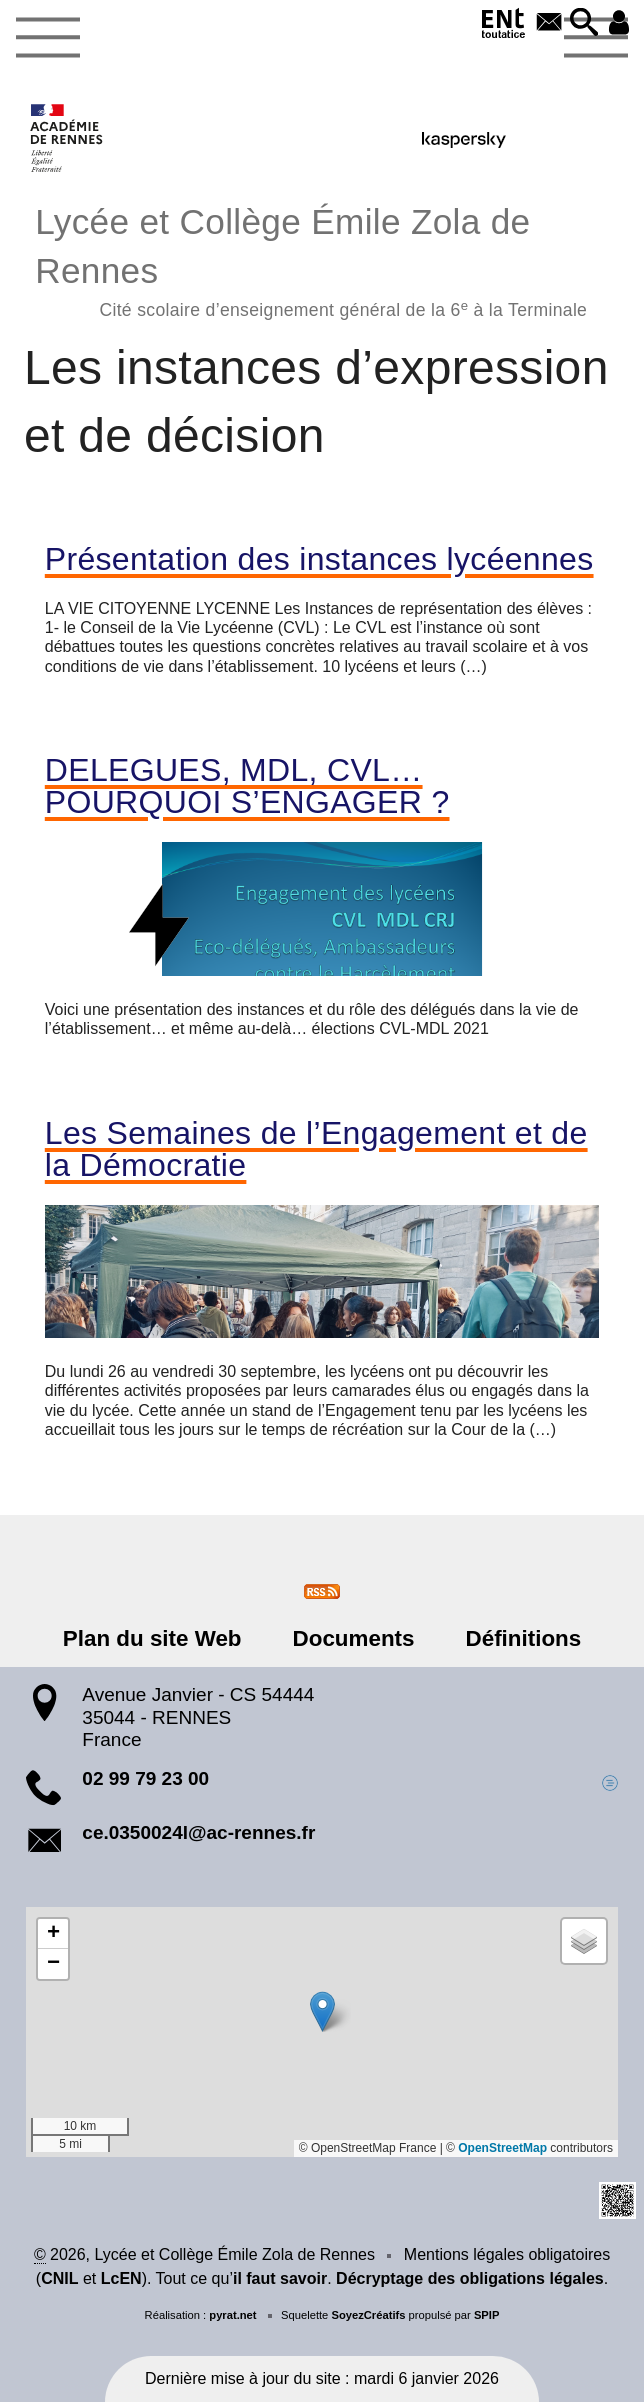  What do you see at coordinates (464, 140) in the screenshot?
I see `kaspersky antivirus app` at bounding box center [464, 140].